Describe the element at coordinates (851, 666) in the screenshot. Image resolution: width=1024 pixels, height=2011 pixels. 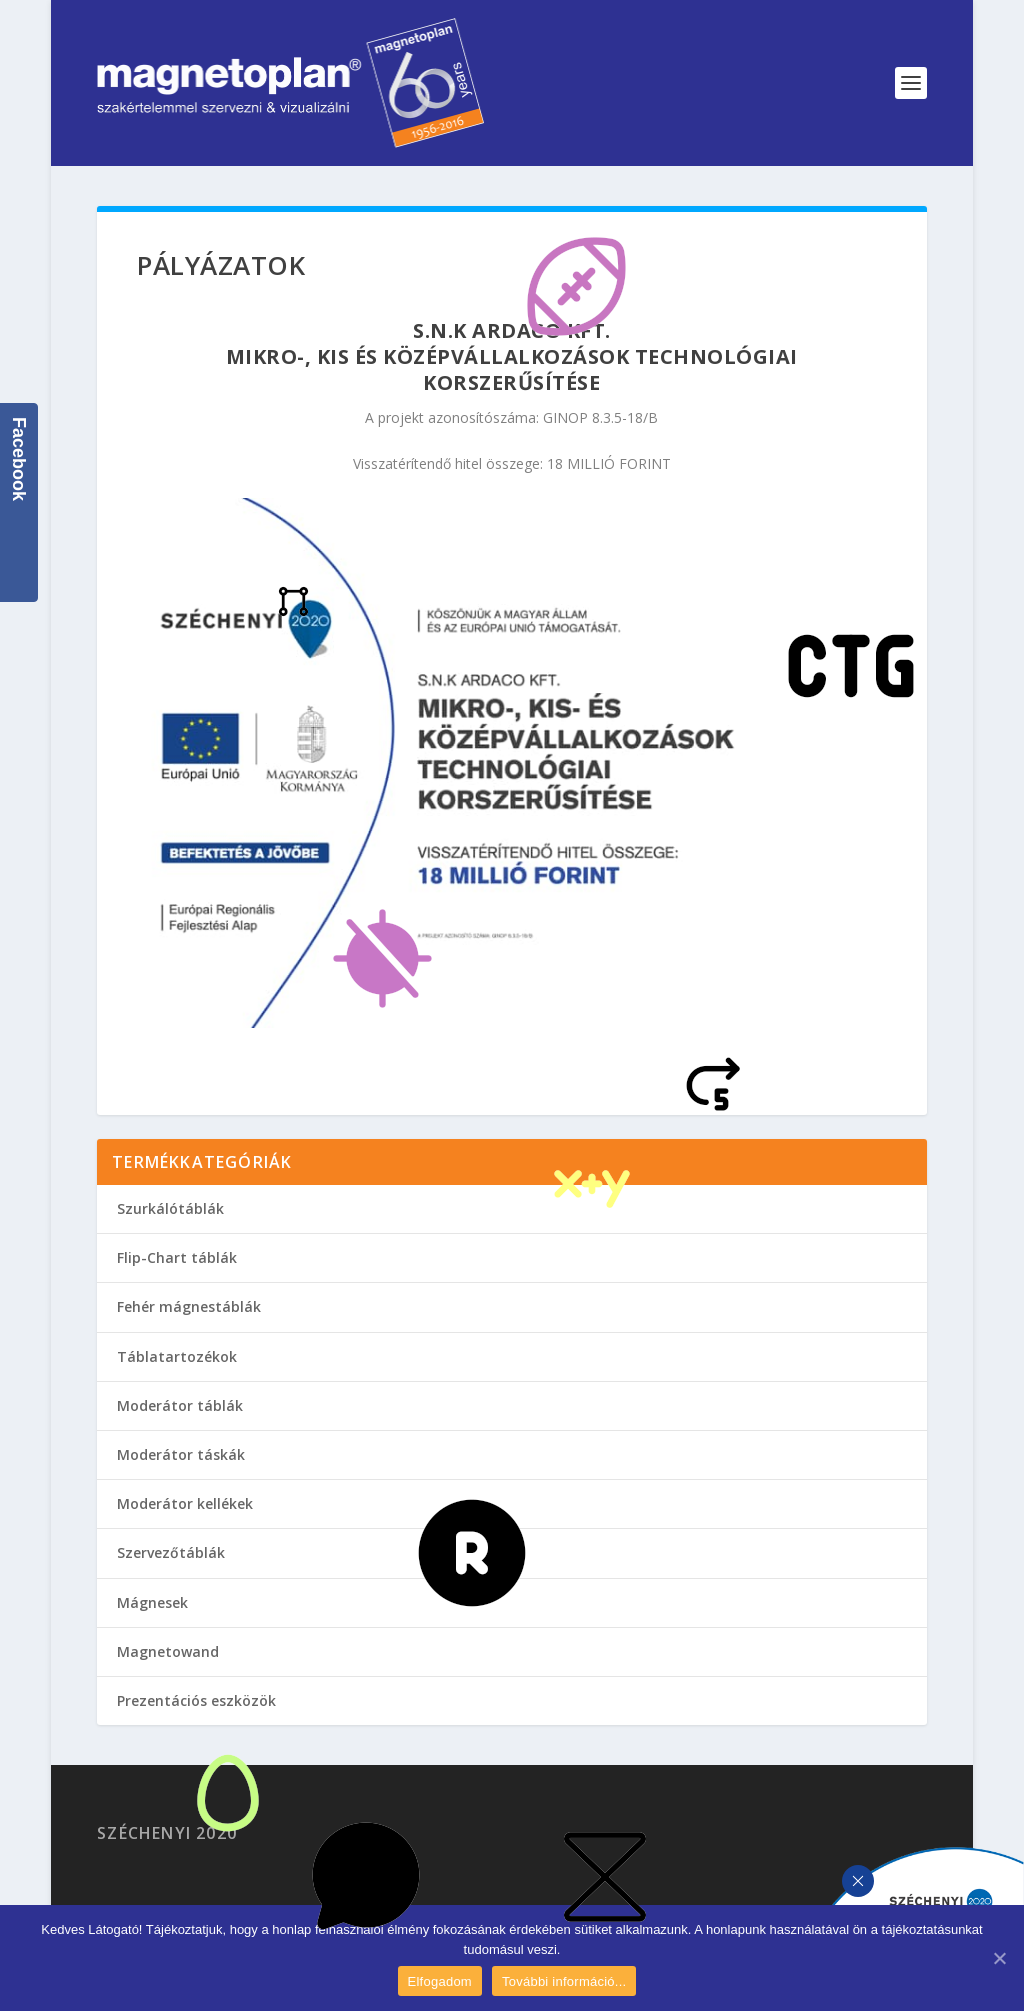
I see `cotangent function in a math or calculator app` at that location.